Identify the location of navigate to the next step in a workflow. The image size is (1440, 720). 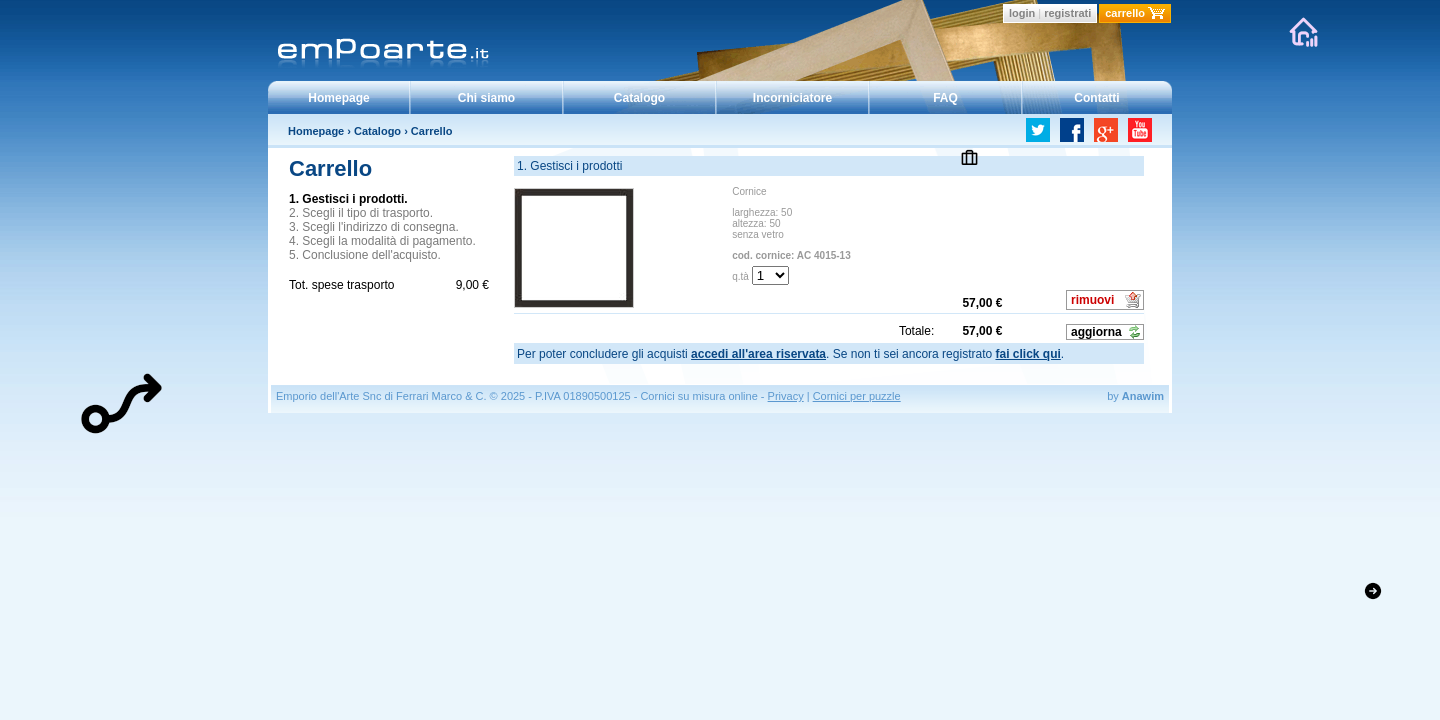
(121, 403).